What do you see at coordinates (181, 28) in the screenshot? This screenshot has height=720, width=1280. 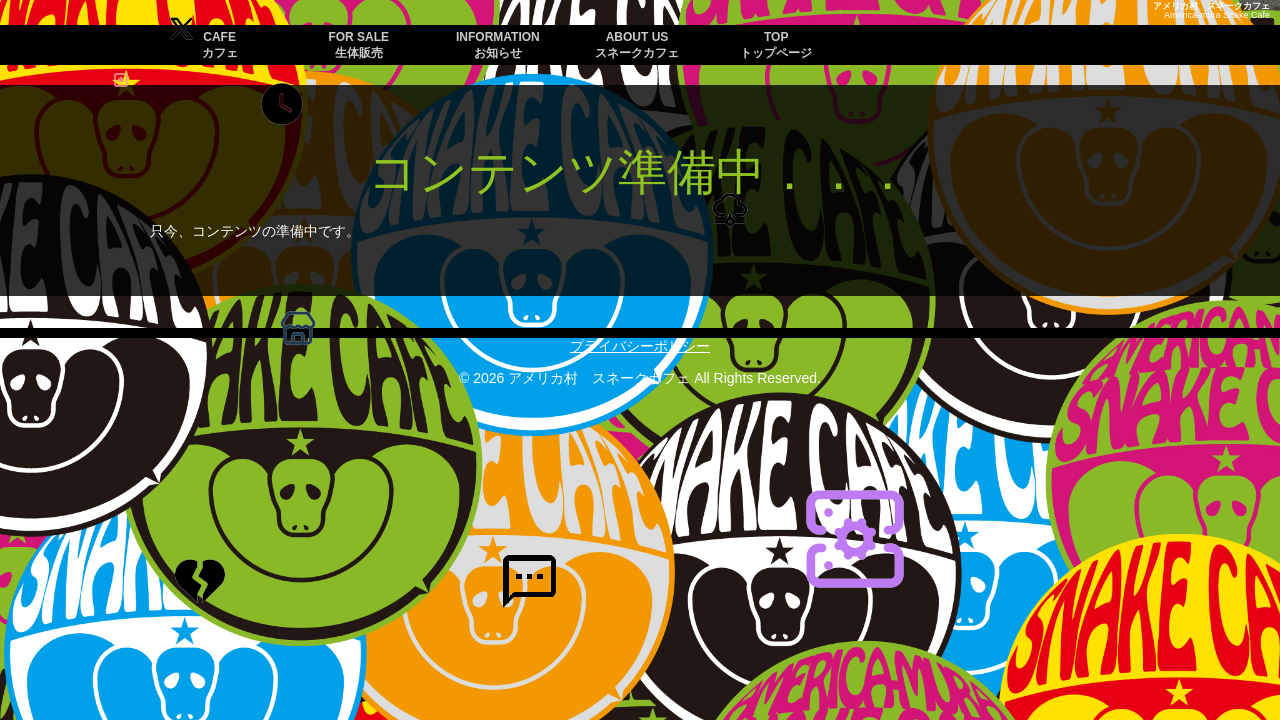 I see `share to X (formerly Twitter)` at bounding box center [181, 28].